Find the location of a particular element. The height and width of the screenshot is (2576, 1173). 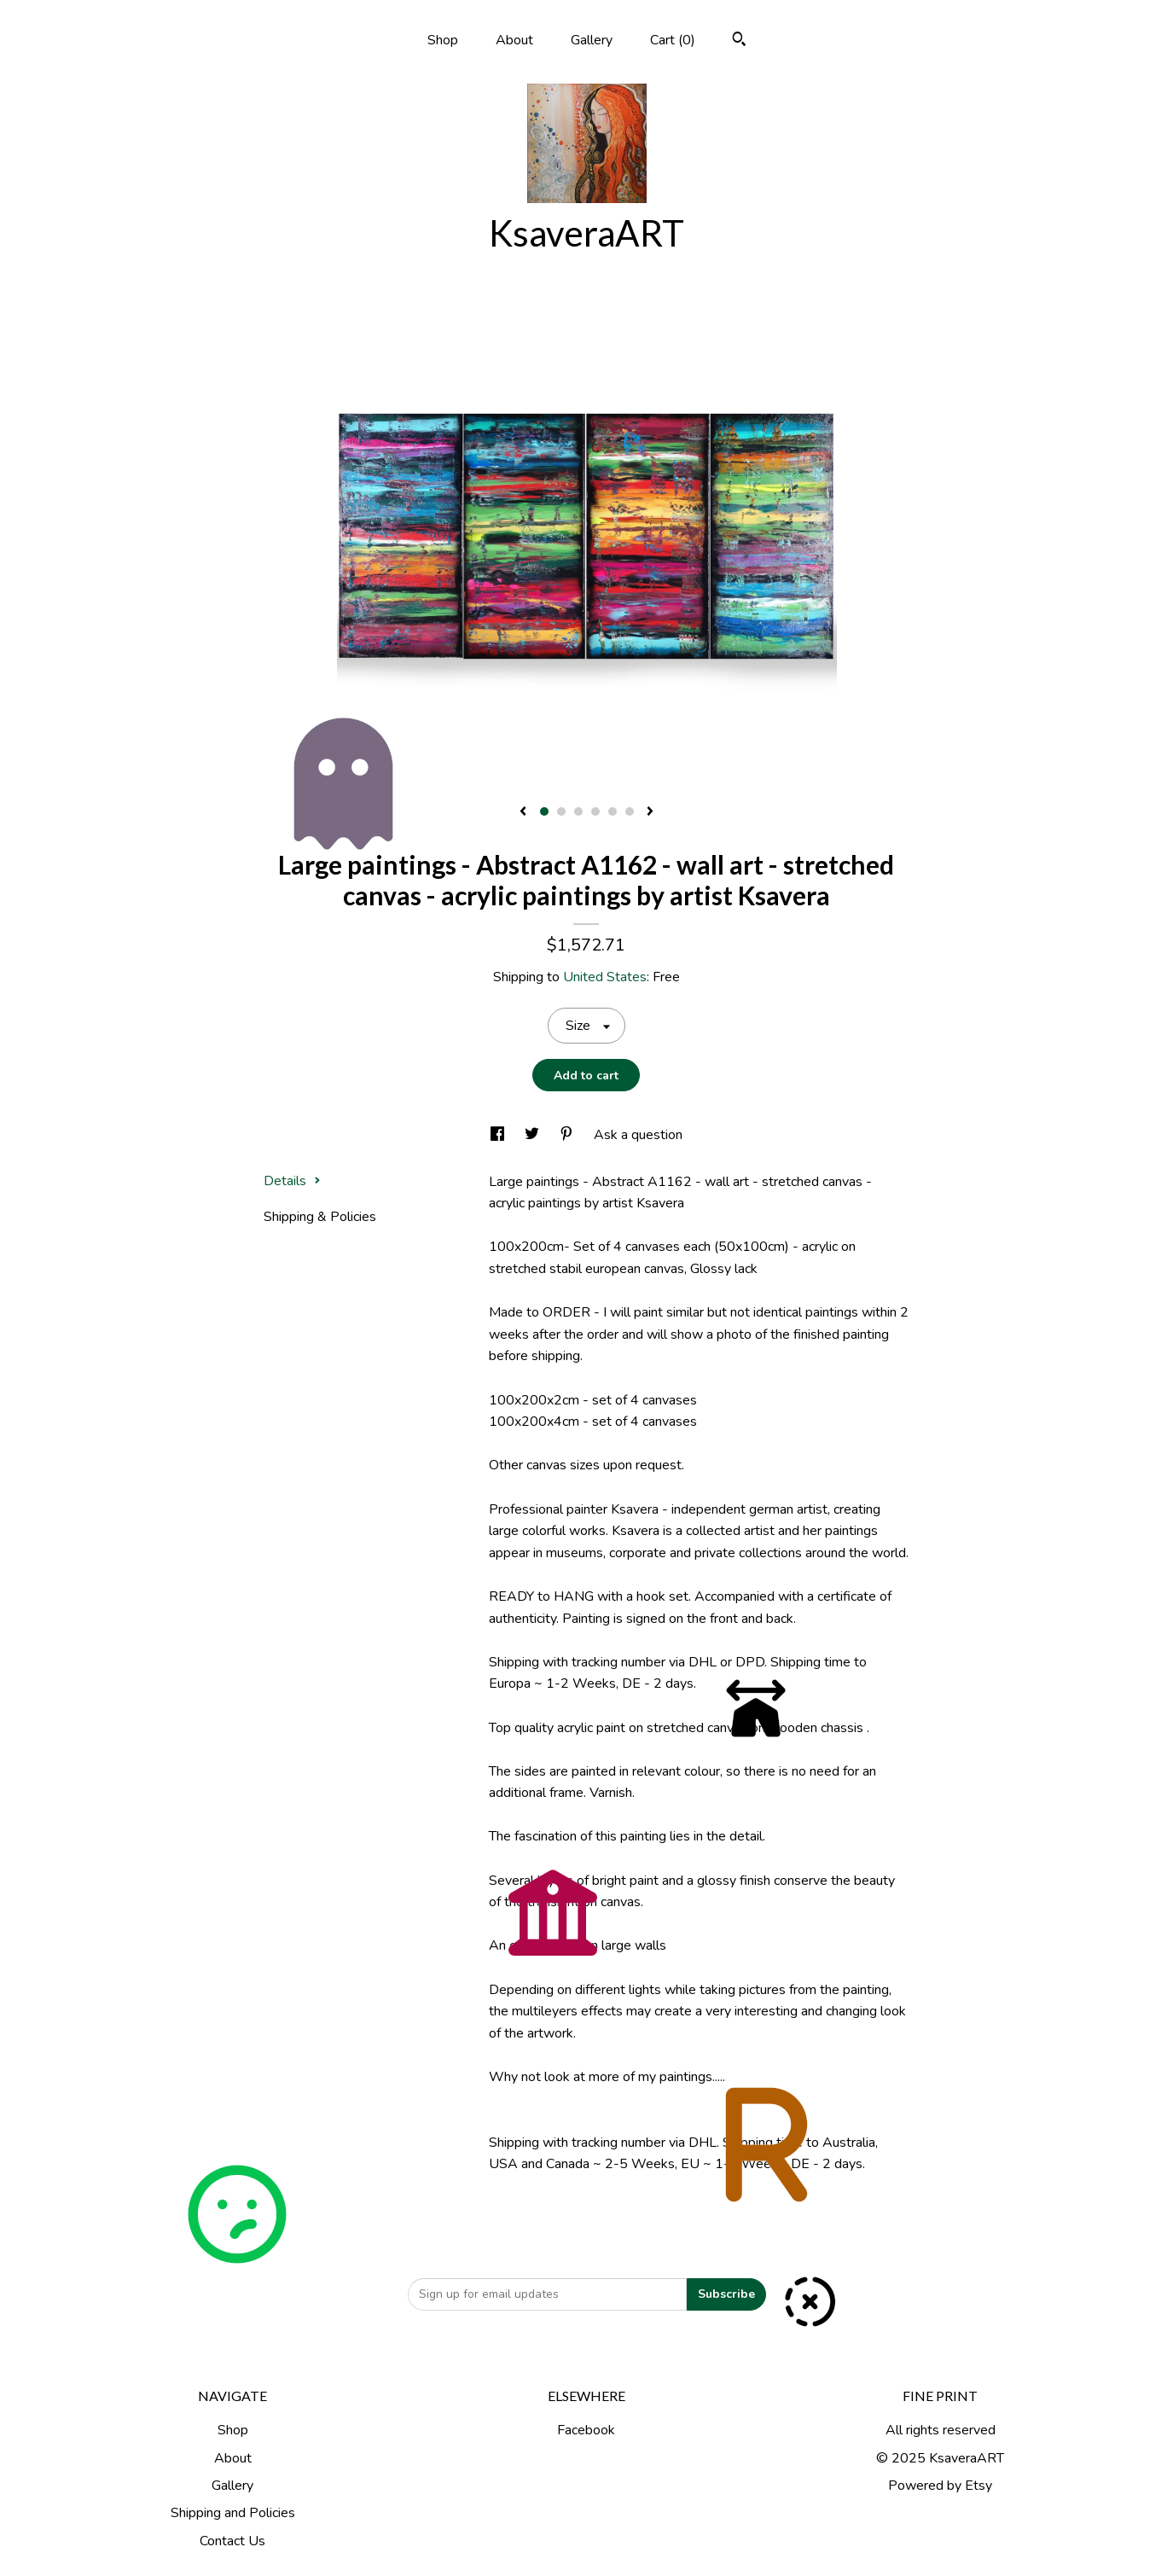

adjust tent or campsite width is located at coordinates (756, 1708).